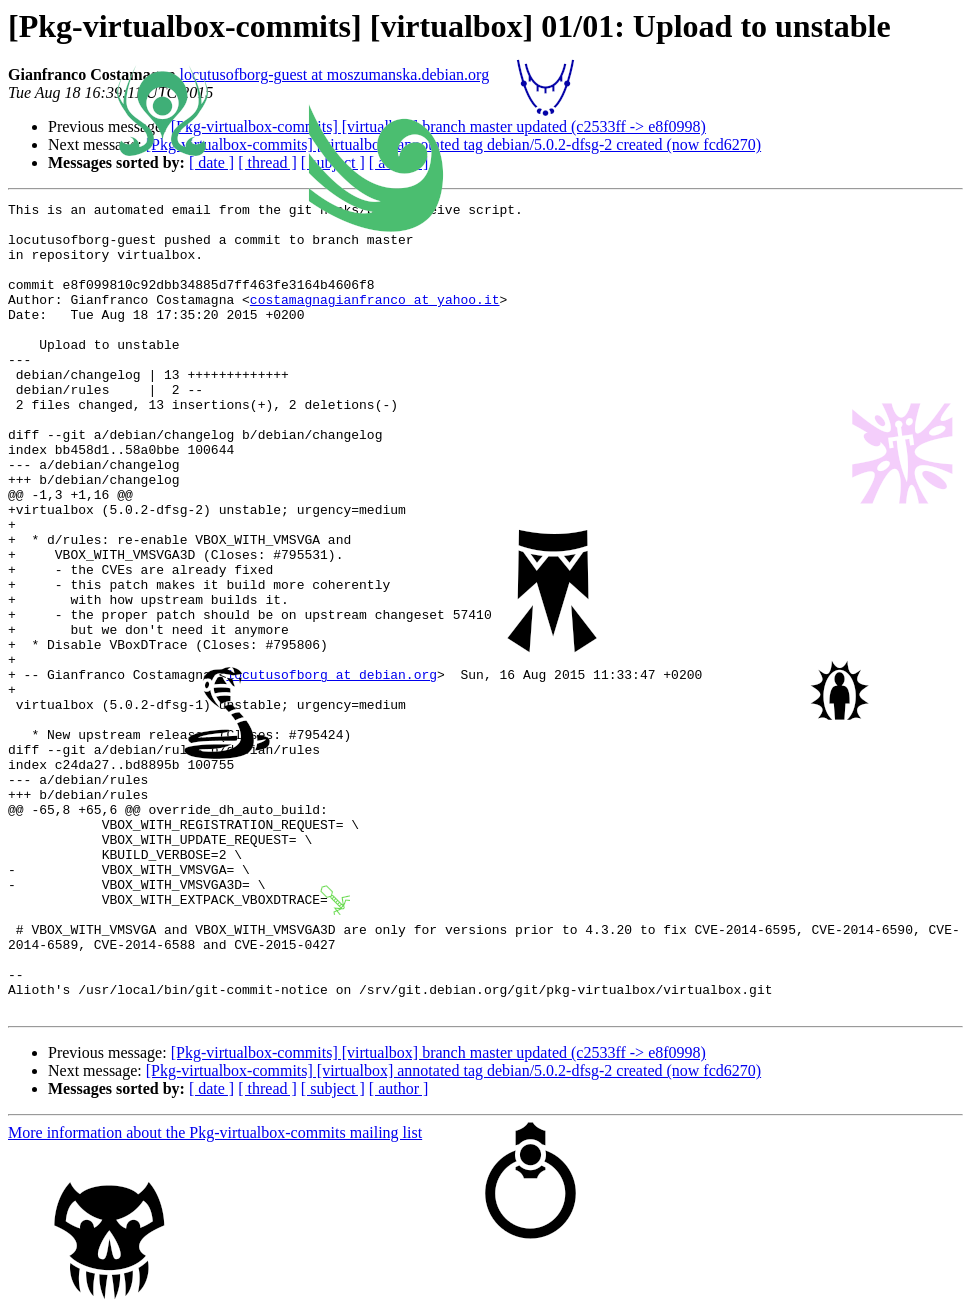 The height and width of the screenshot is (1312, 971). I want to click on activate aura or special ability, so click(839, 690).